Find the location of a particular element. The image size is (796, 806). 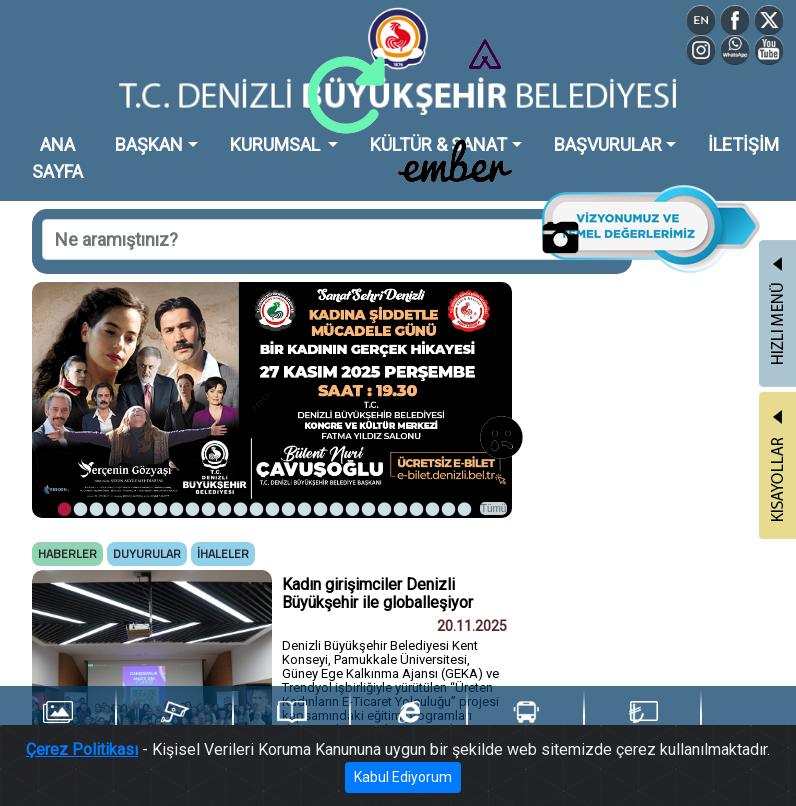

redo the last action is located at coordinates (346, 95).